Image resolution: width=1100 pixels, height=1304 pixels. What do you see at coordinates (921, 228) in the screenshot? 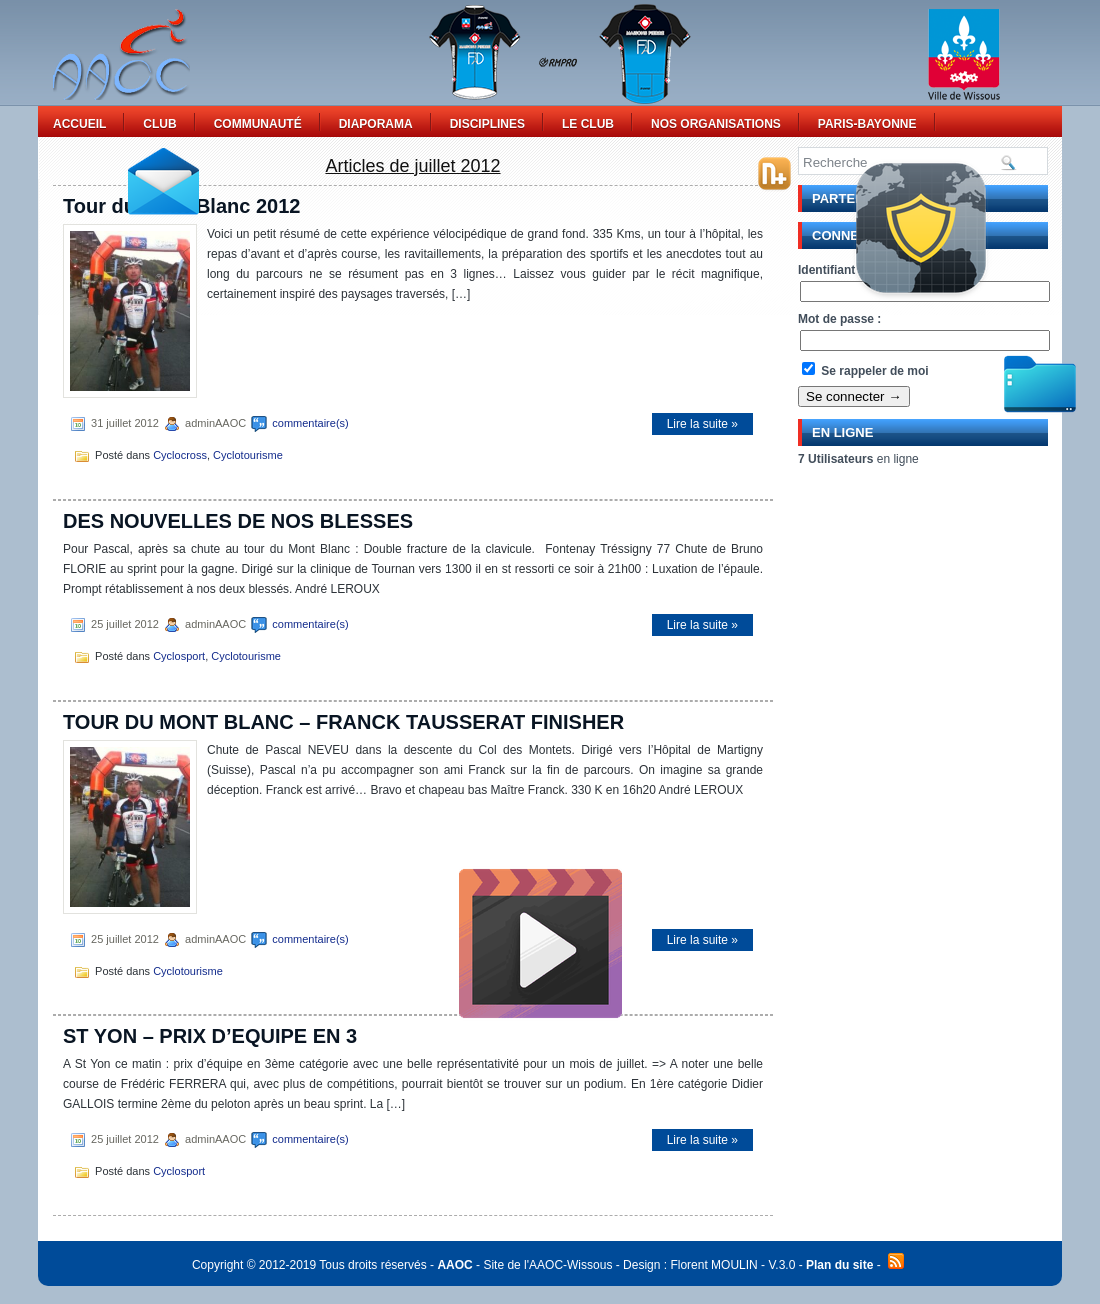
I see `open vpn settings and preferences` at bounding box center [921, 228].